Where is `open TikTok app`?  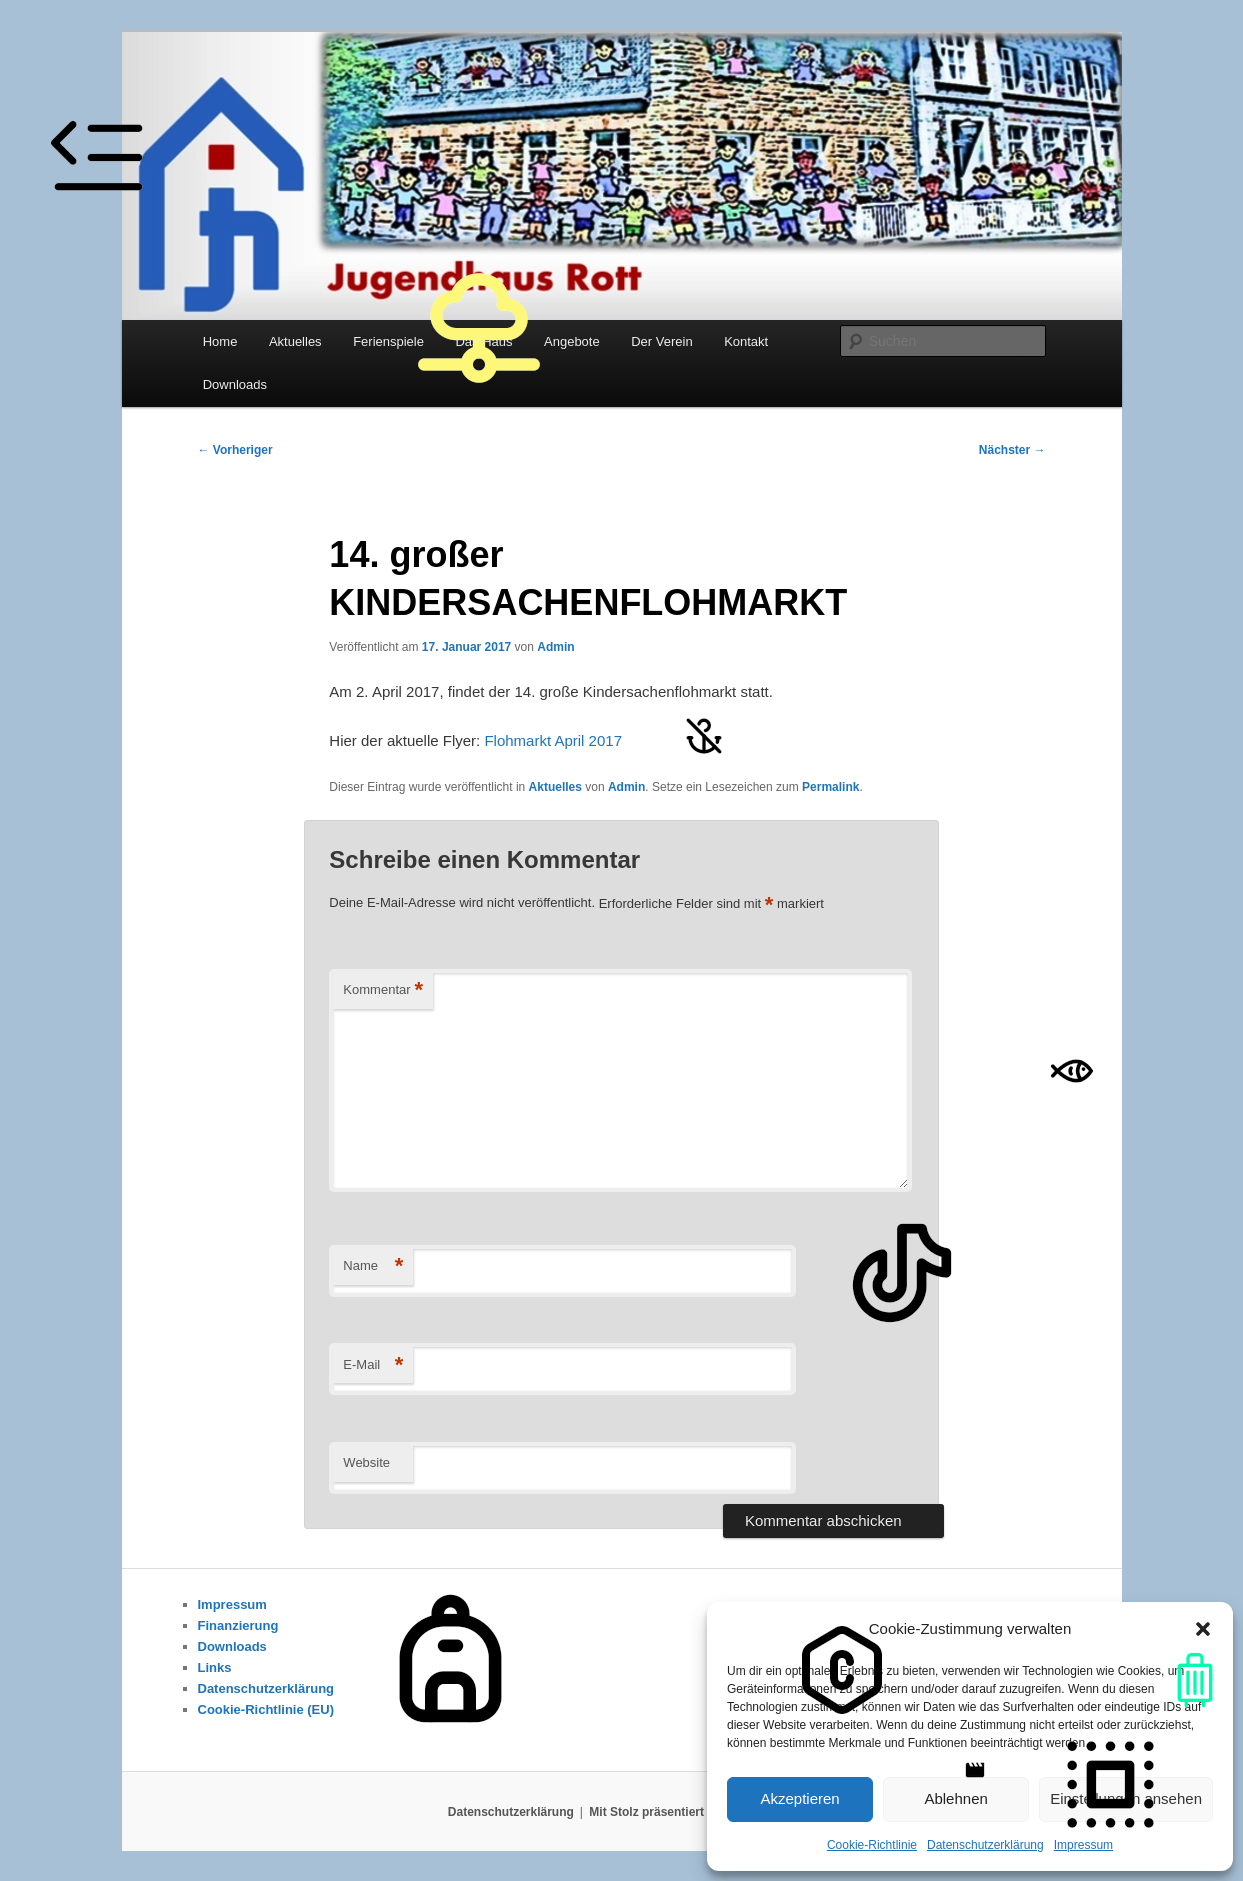 open TikTok app is located at coordinates (902, 1273).